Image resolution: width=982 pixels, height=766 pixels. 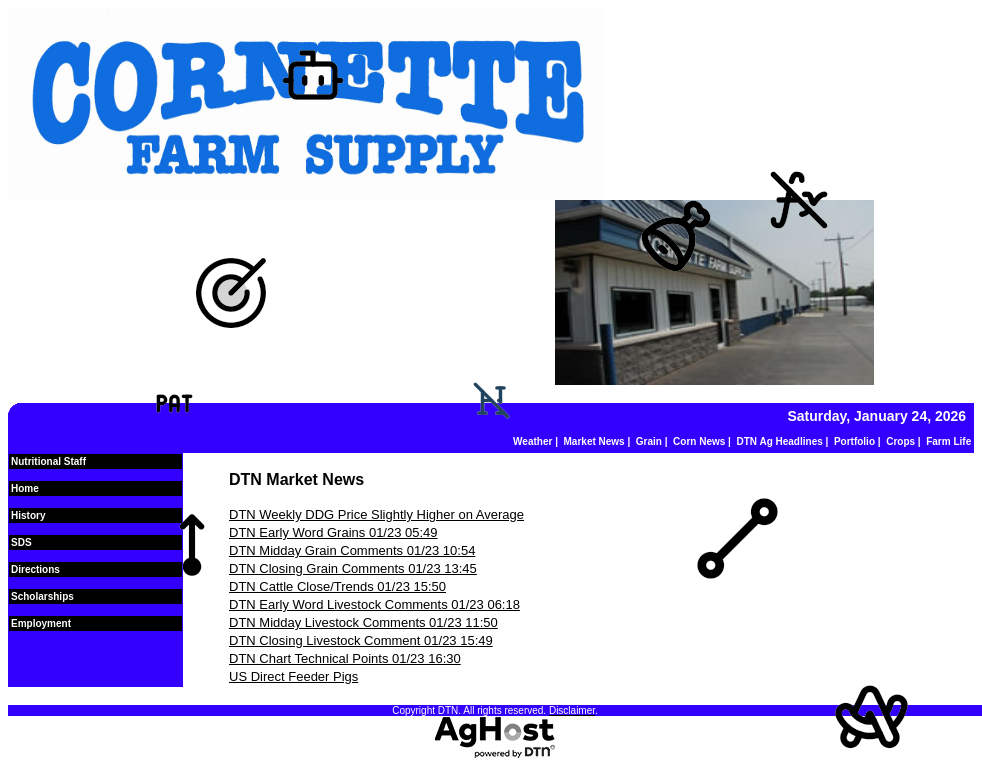 I want to click on disable heading formatting, so click(x=491, y=400).